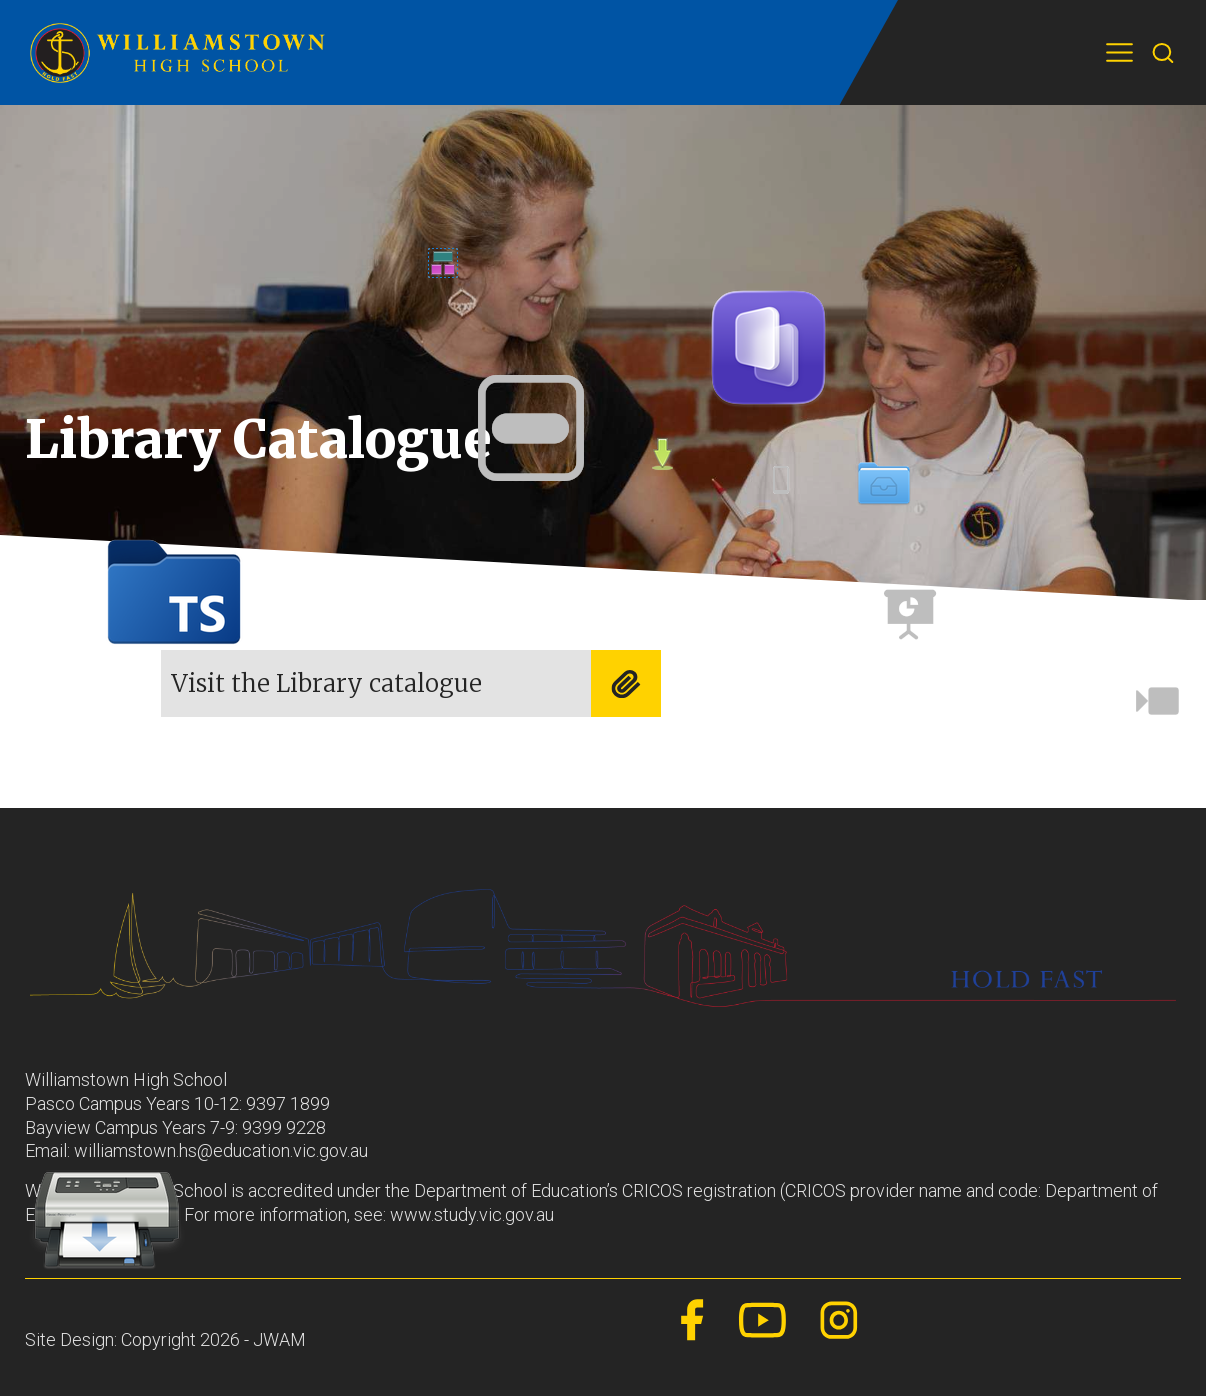  Describe the element at coordinates (107, 1217) in the screenshot. I see `indicates a document is currently printing` at that location.